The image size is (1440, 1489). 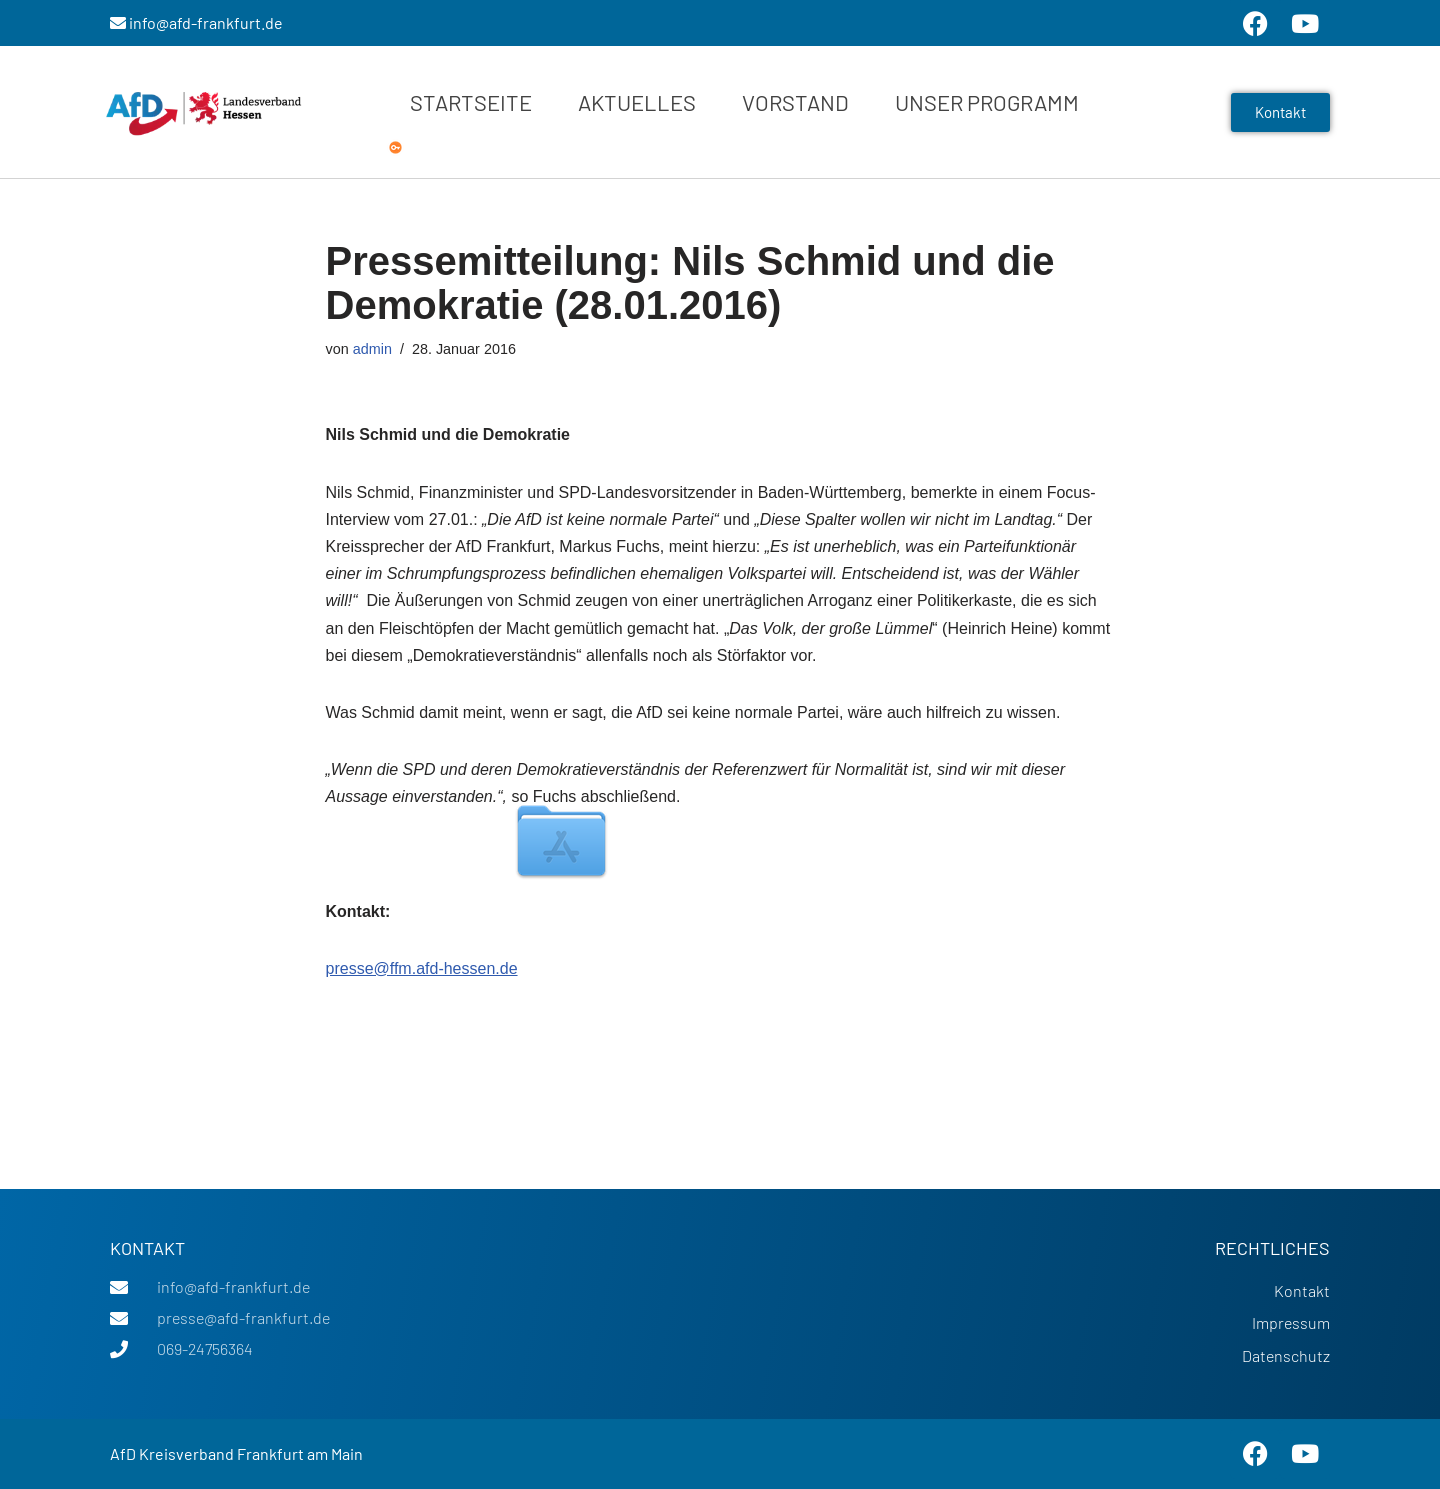 I want to click on open the applications folder, so click(x=561, y=840).